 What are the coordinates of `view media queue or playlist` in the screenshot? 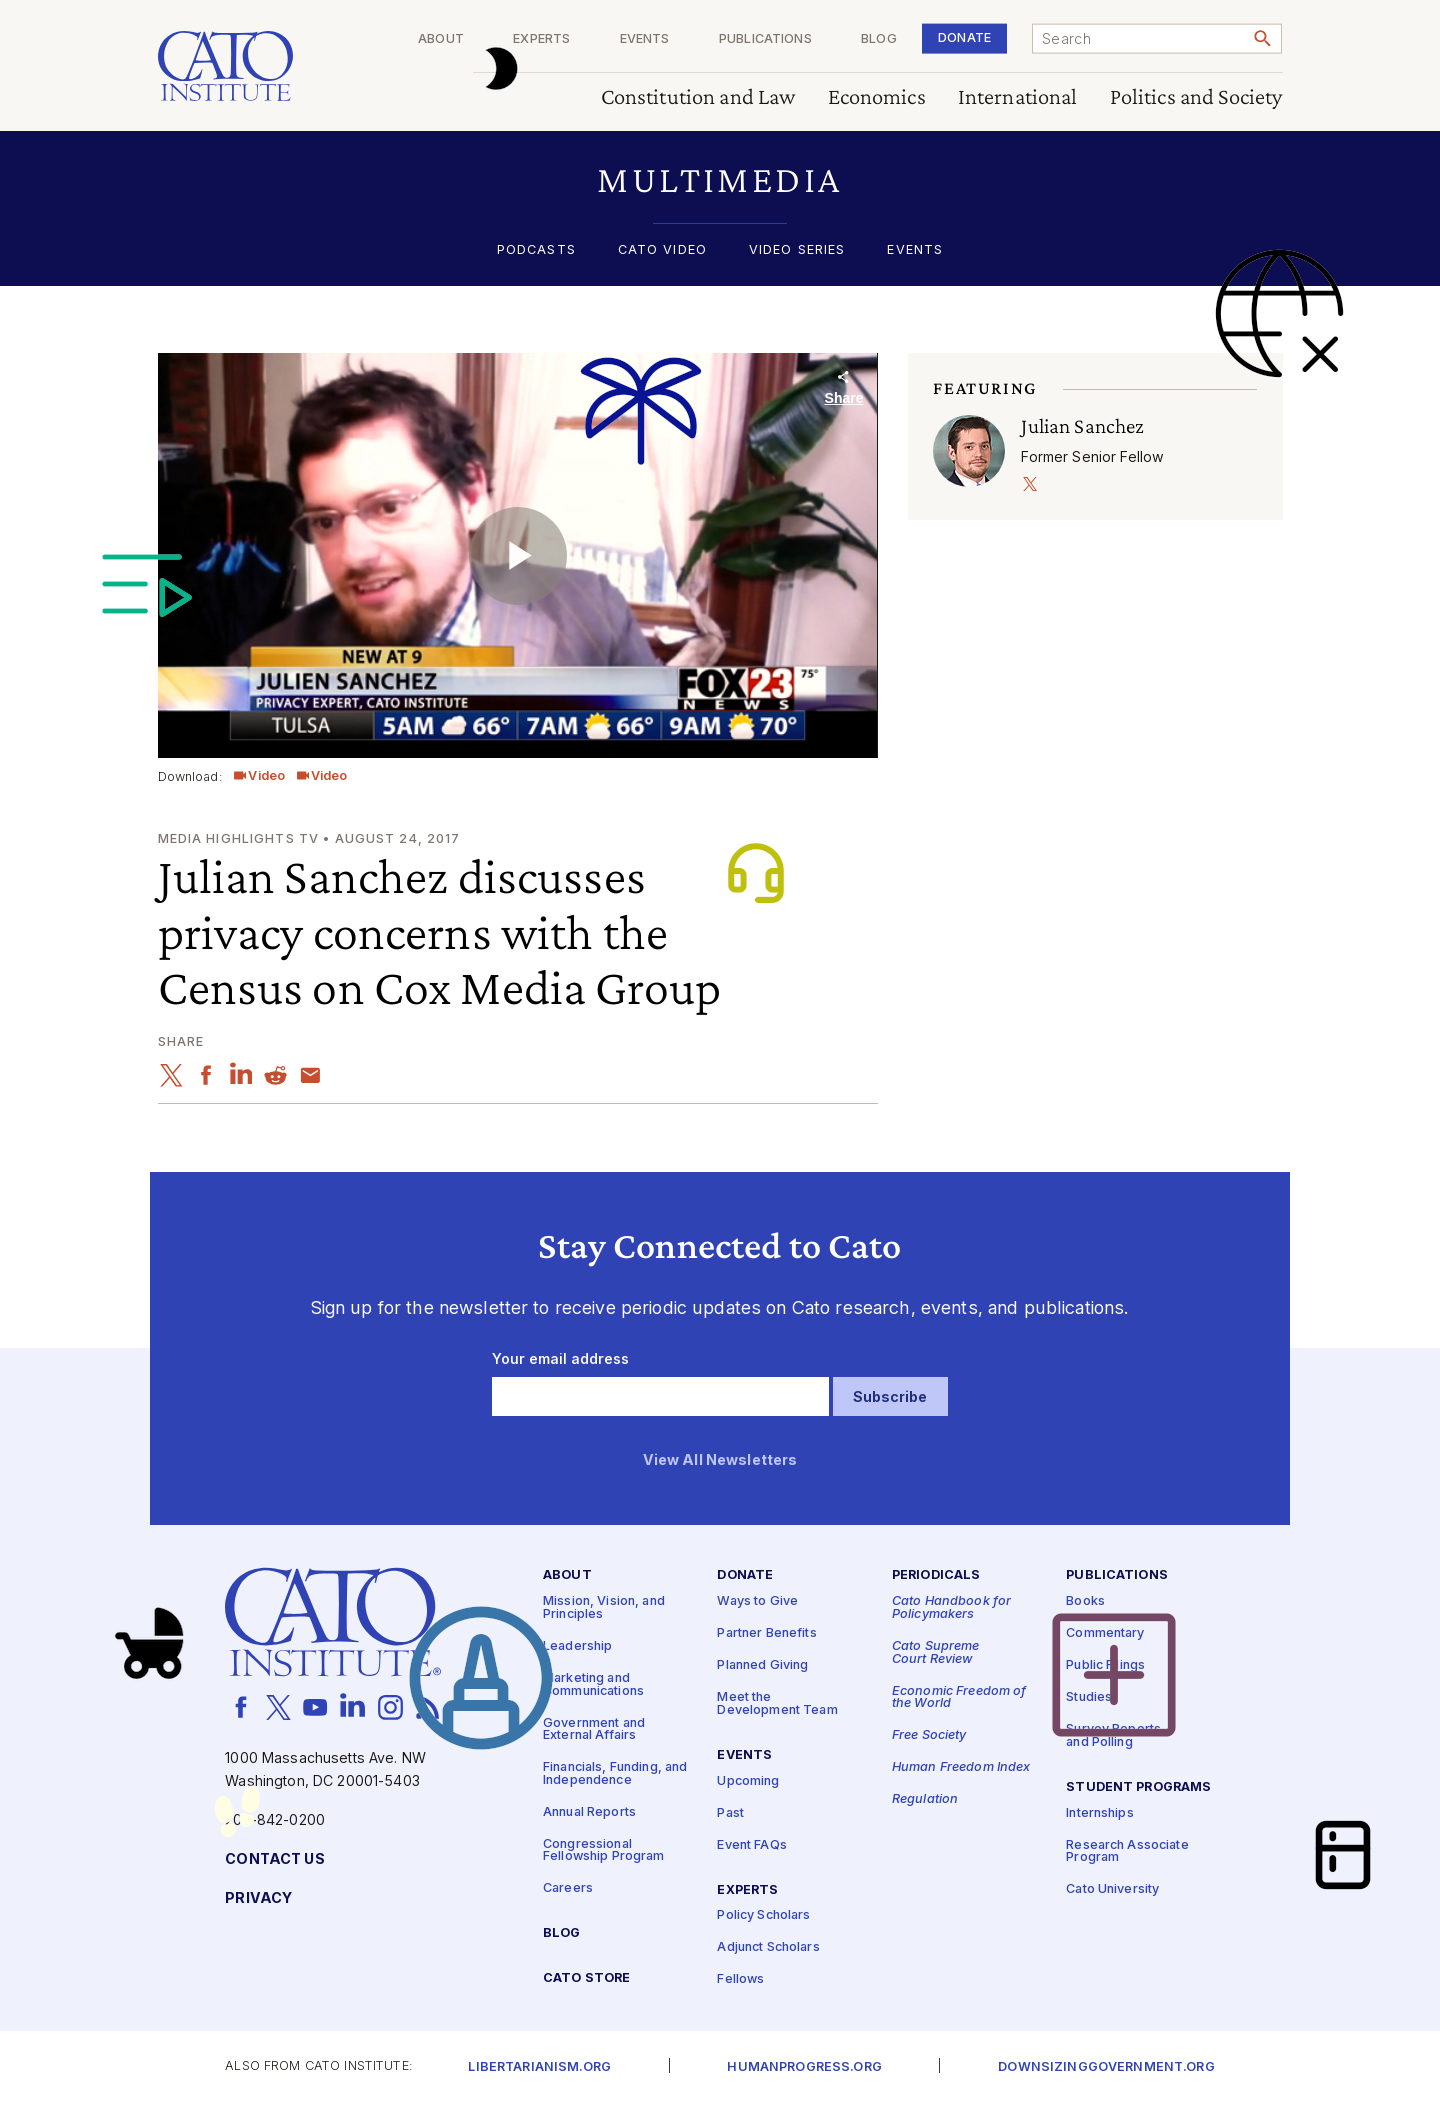 It's located at (142, 584).